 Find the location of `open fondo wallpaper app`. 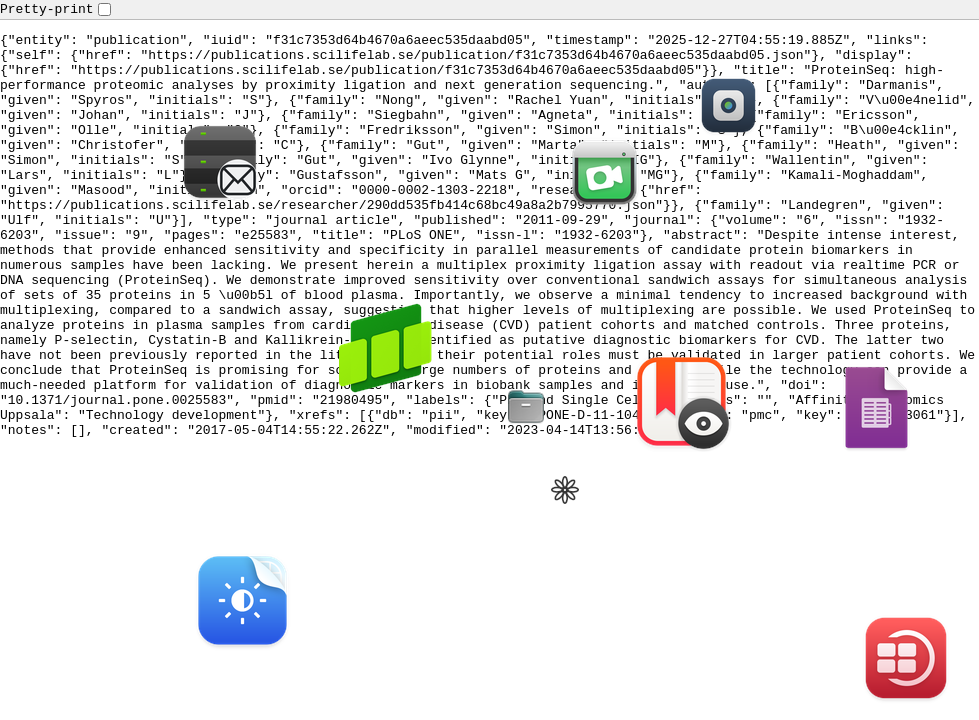

open fondo wallpaper app is located at coordinates (728, 105).